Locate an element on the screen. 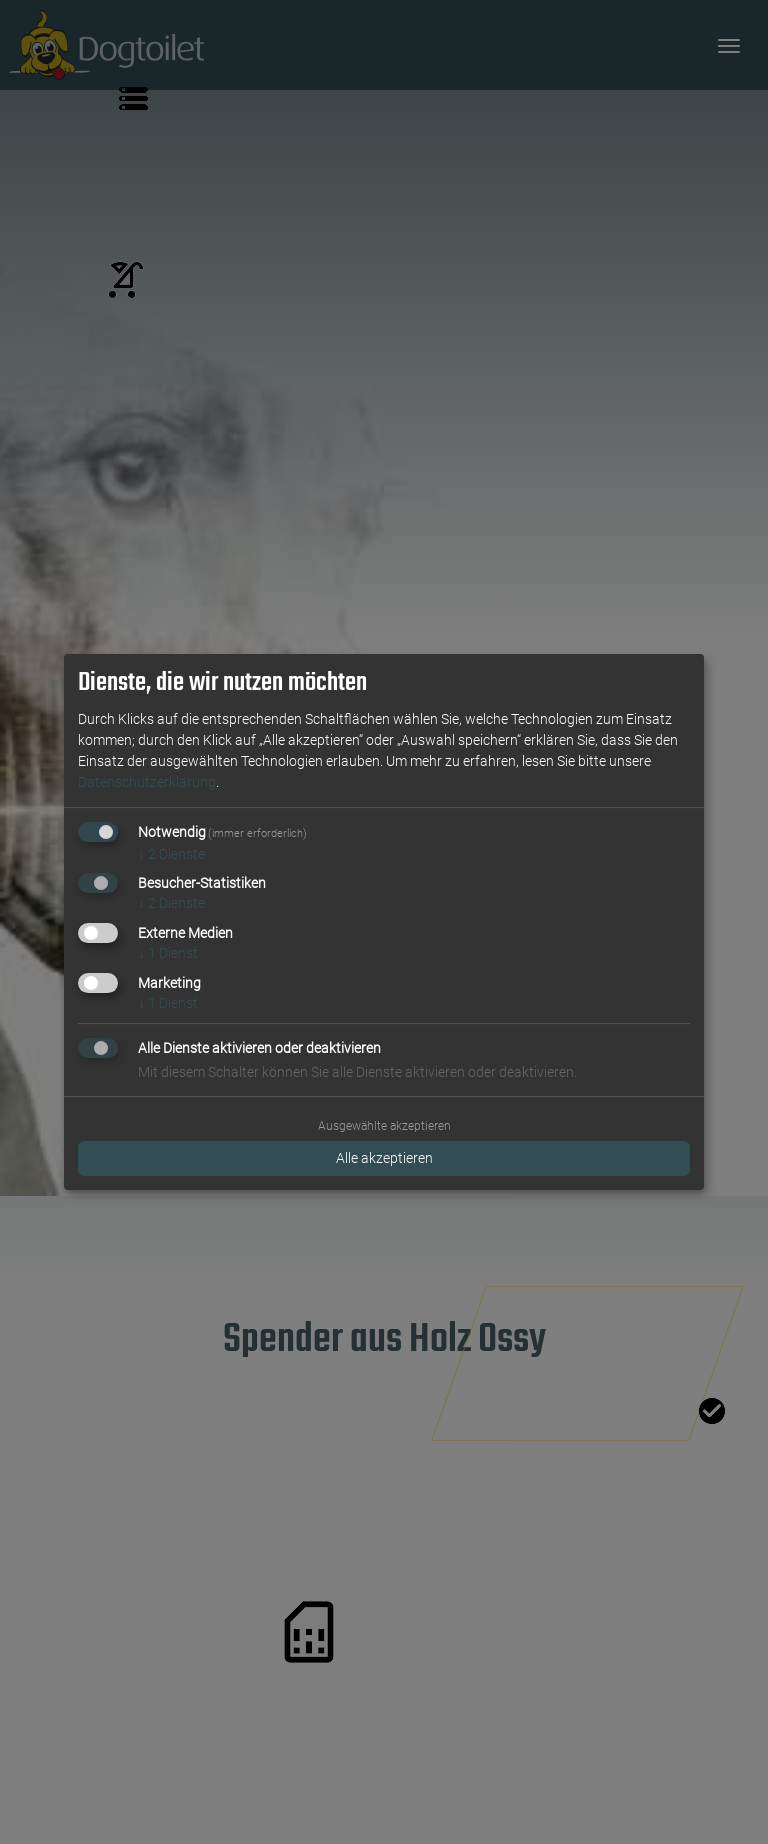  view sim card information is located at coordinates (309, 1632).